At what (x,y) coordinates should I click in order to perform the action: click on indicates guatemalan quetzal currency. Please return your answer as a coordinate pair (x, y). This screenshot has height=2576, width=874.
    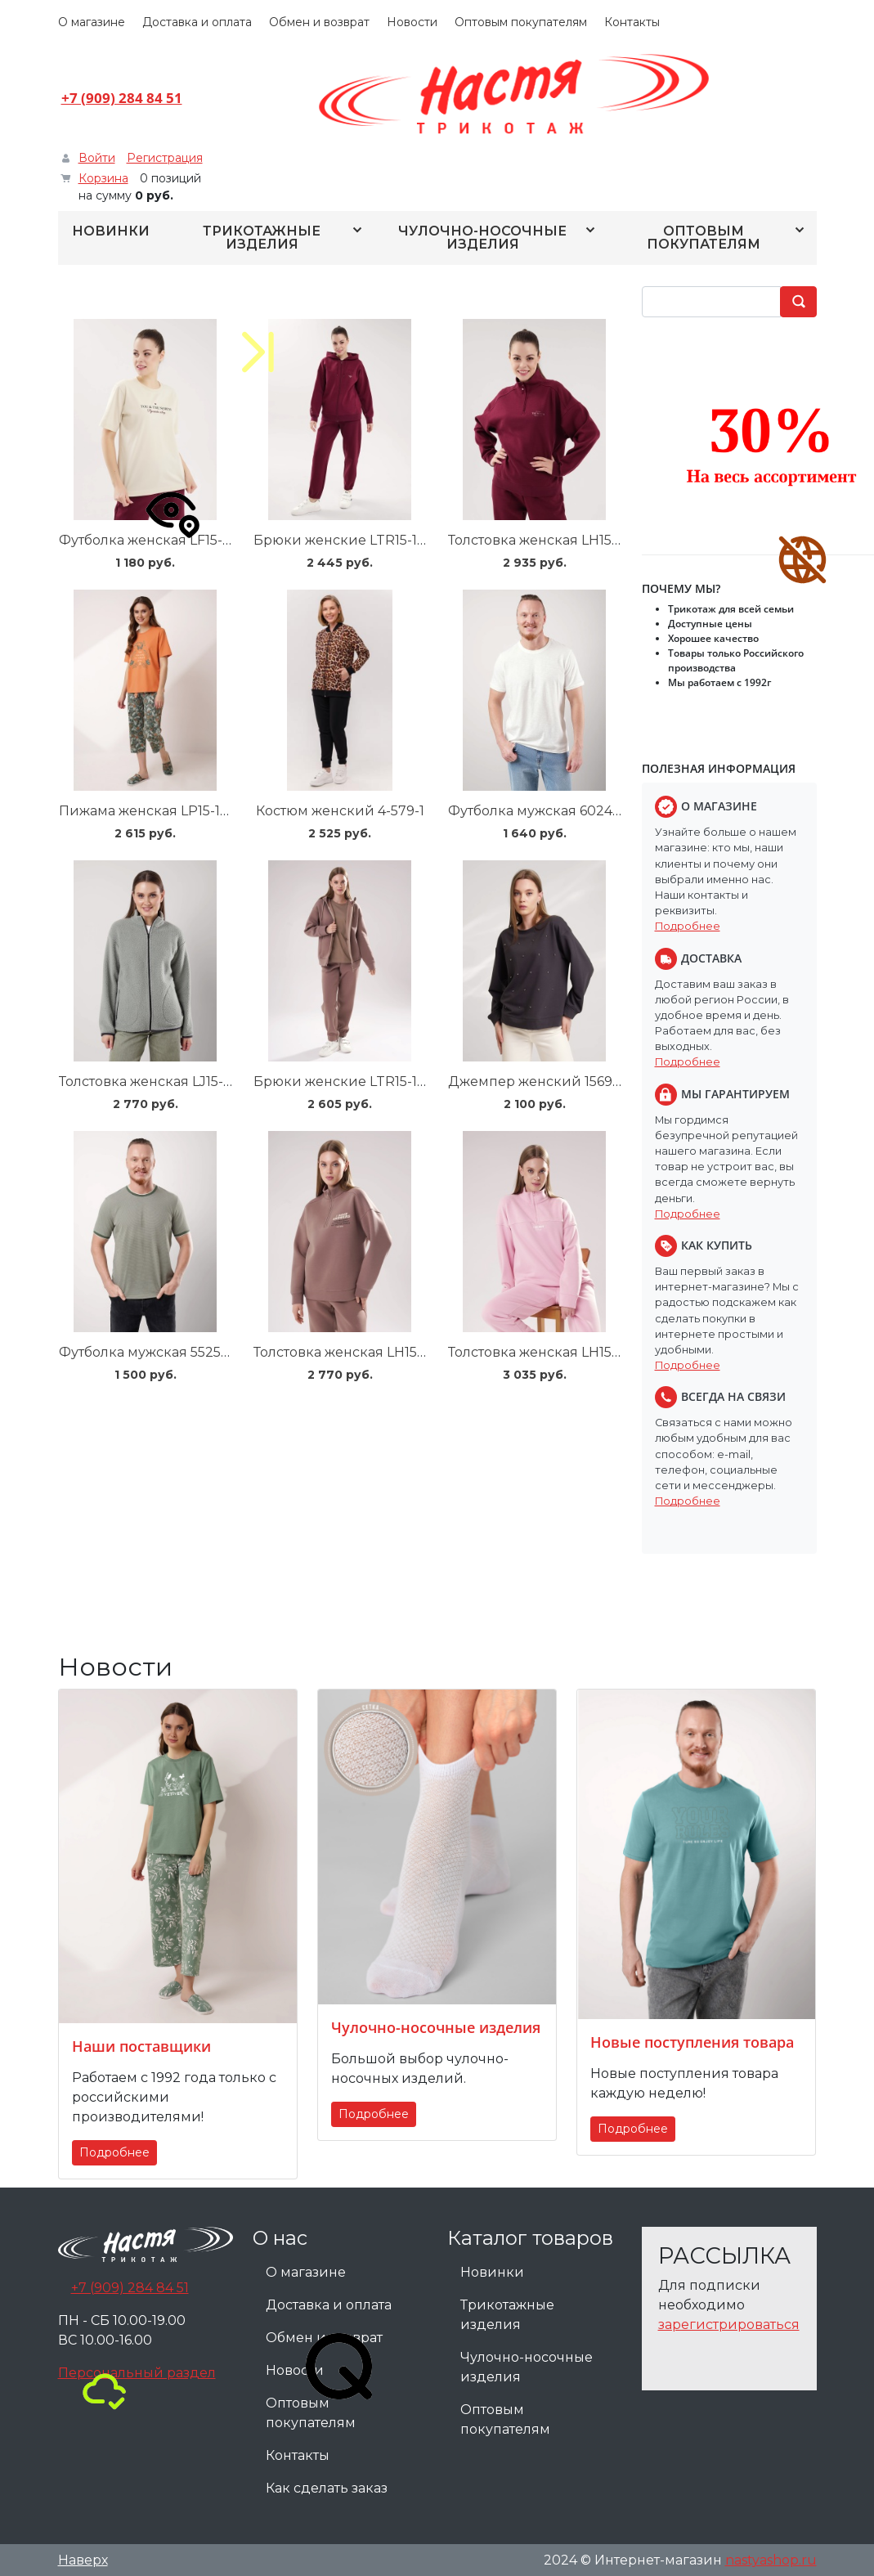
    Looking at the image, I should click on (338, 2366).